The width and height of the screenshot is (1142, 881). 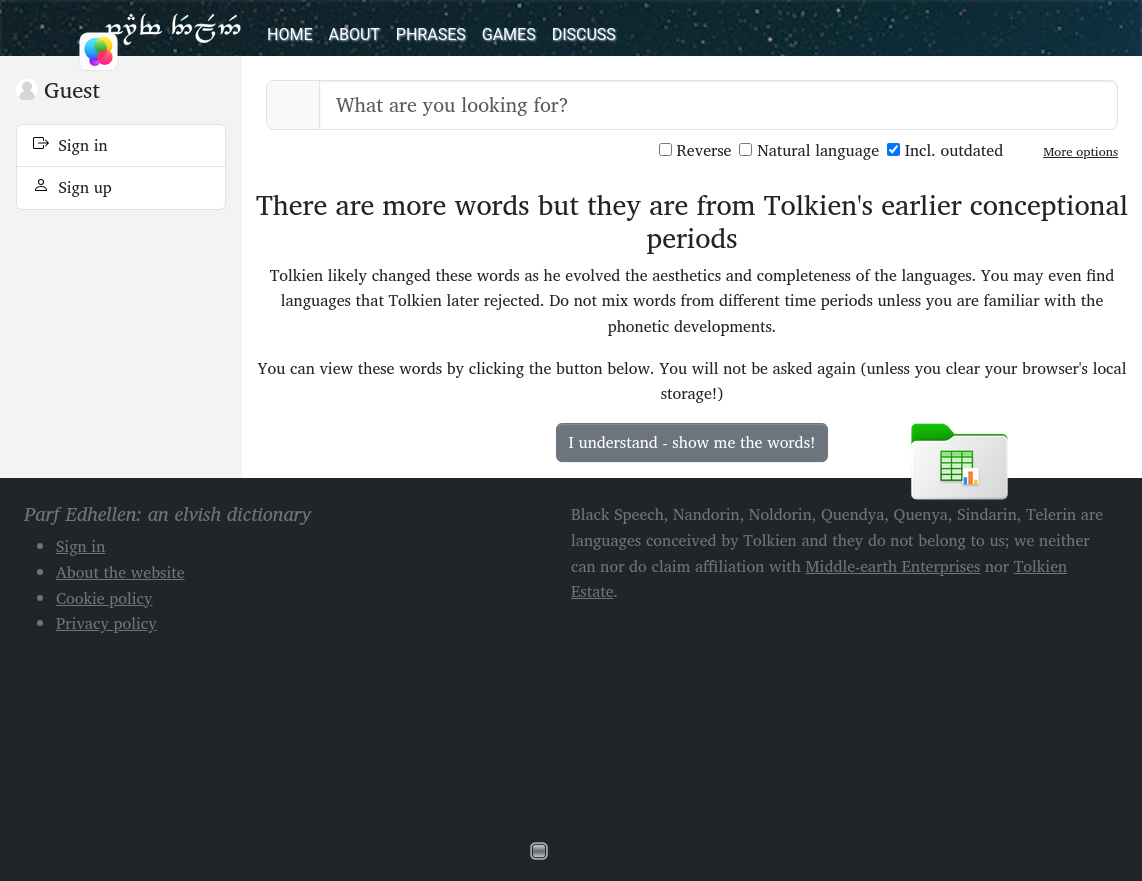 What do you see at coordinates (98, 51) in the screenshot?
I see `open Game Center to view achievements and leaderboards` at bounding box center [98, 51].